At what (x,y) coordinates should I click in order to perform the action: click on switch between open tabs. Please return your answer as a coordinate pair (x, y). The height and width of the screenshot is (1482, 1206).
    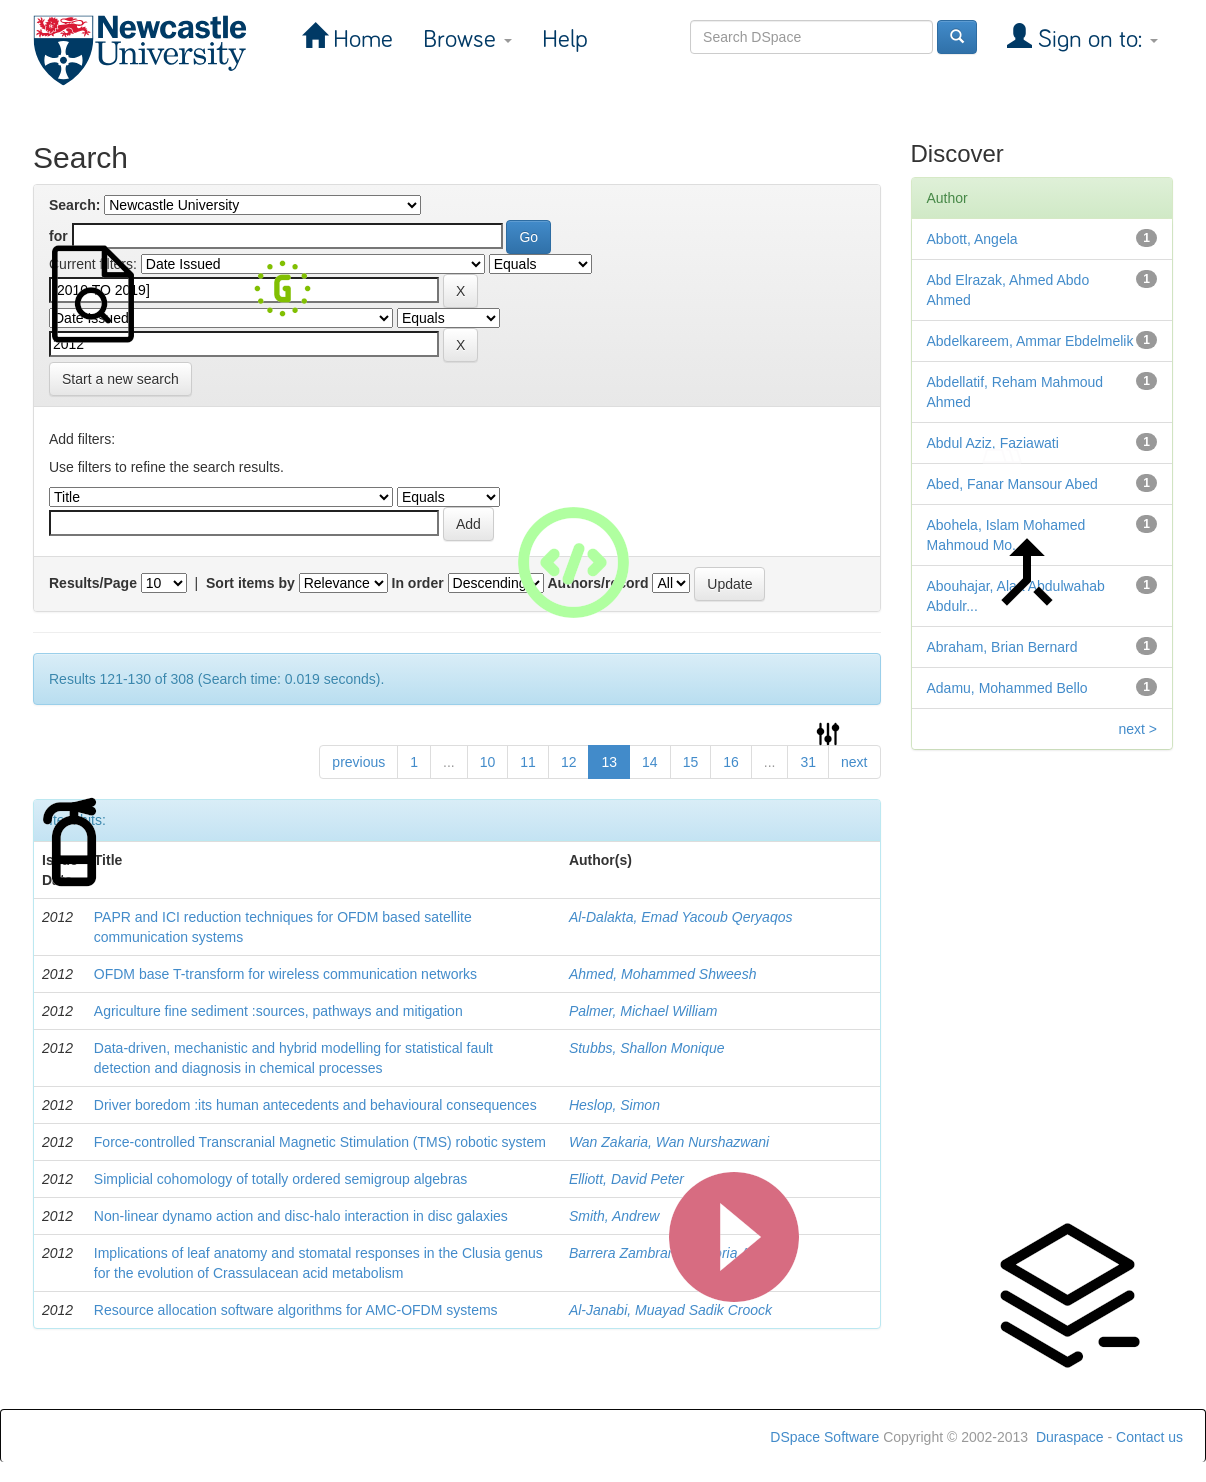
    Looking at the image, I should click on (1002, 456).